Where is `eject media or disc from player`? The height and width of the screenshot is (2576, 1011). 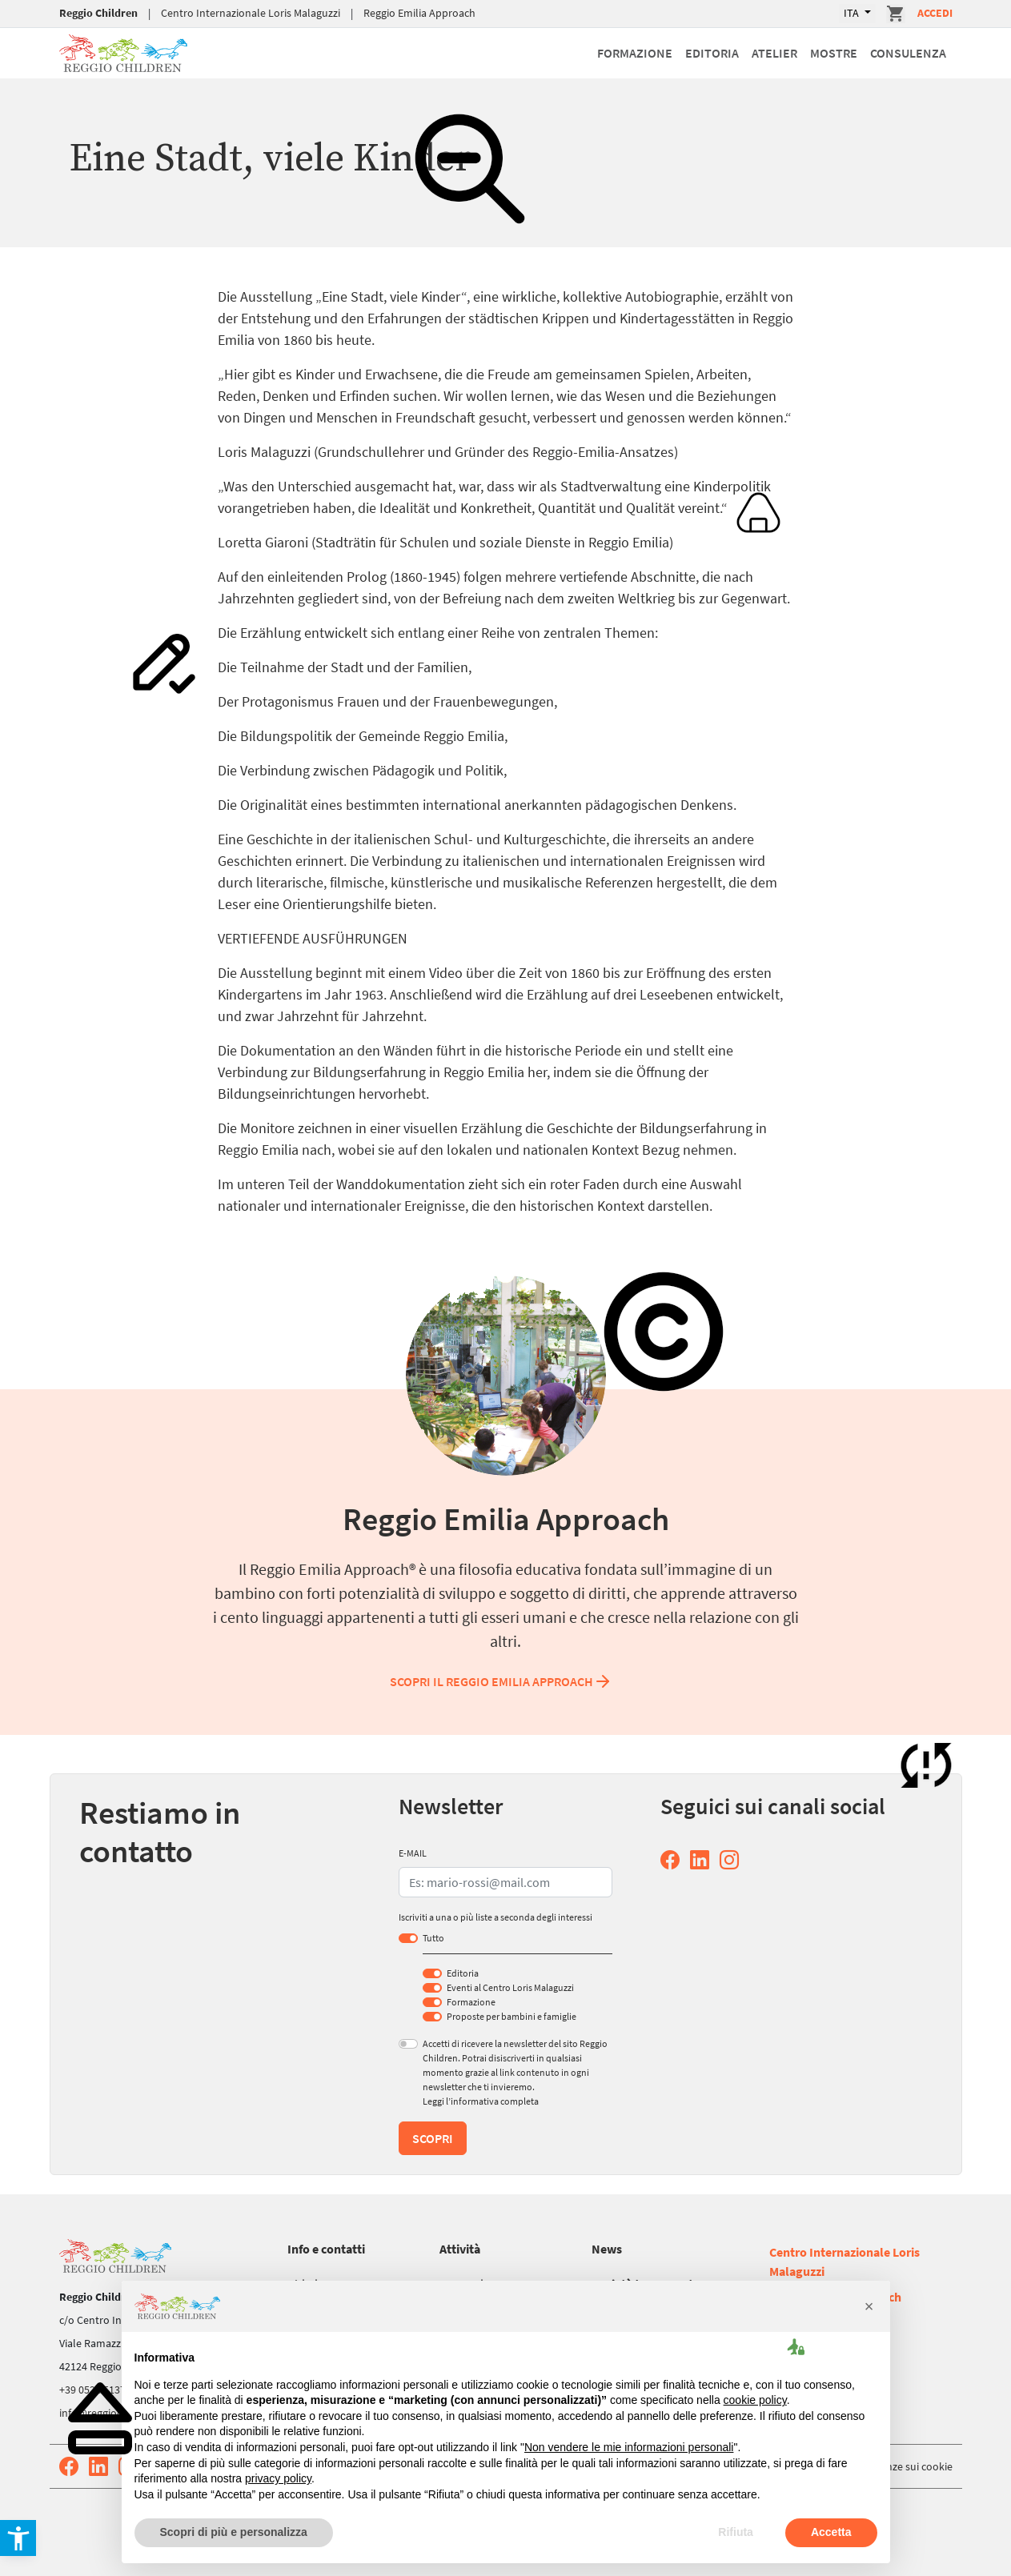 eject media or disc from player is located at coordinates (100, 2418).